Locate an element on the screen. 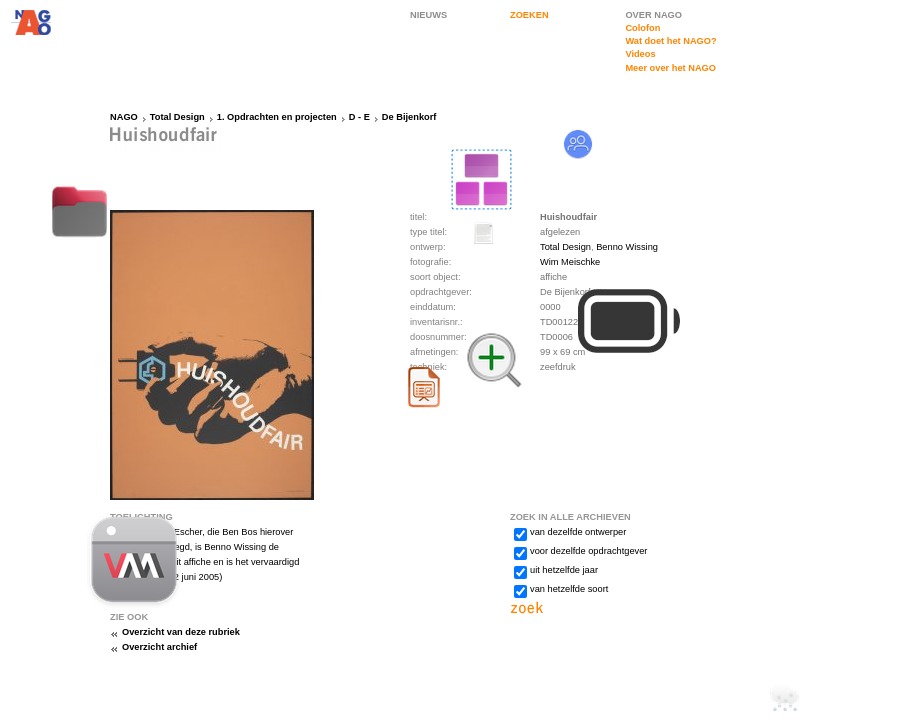 Image resolution: width=898 pixels, height=720 pixels. open virtual machine preferences is located at coordinates (134, 561).